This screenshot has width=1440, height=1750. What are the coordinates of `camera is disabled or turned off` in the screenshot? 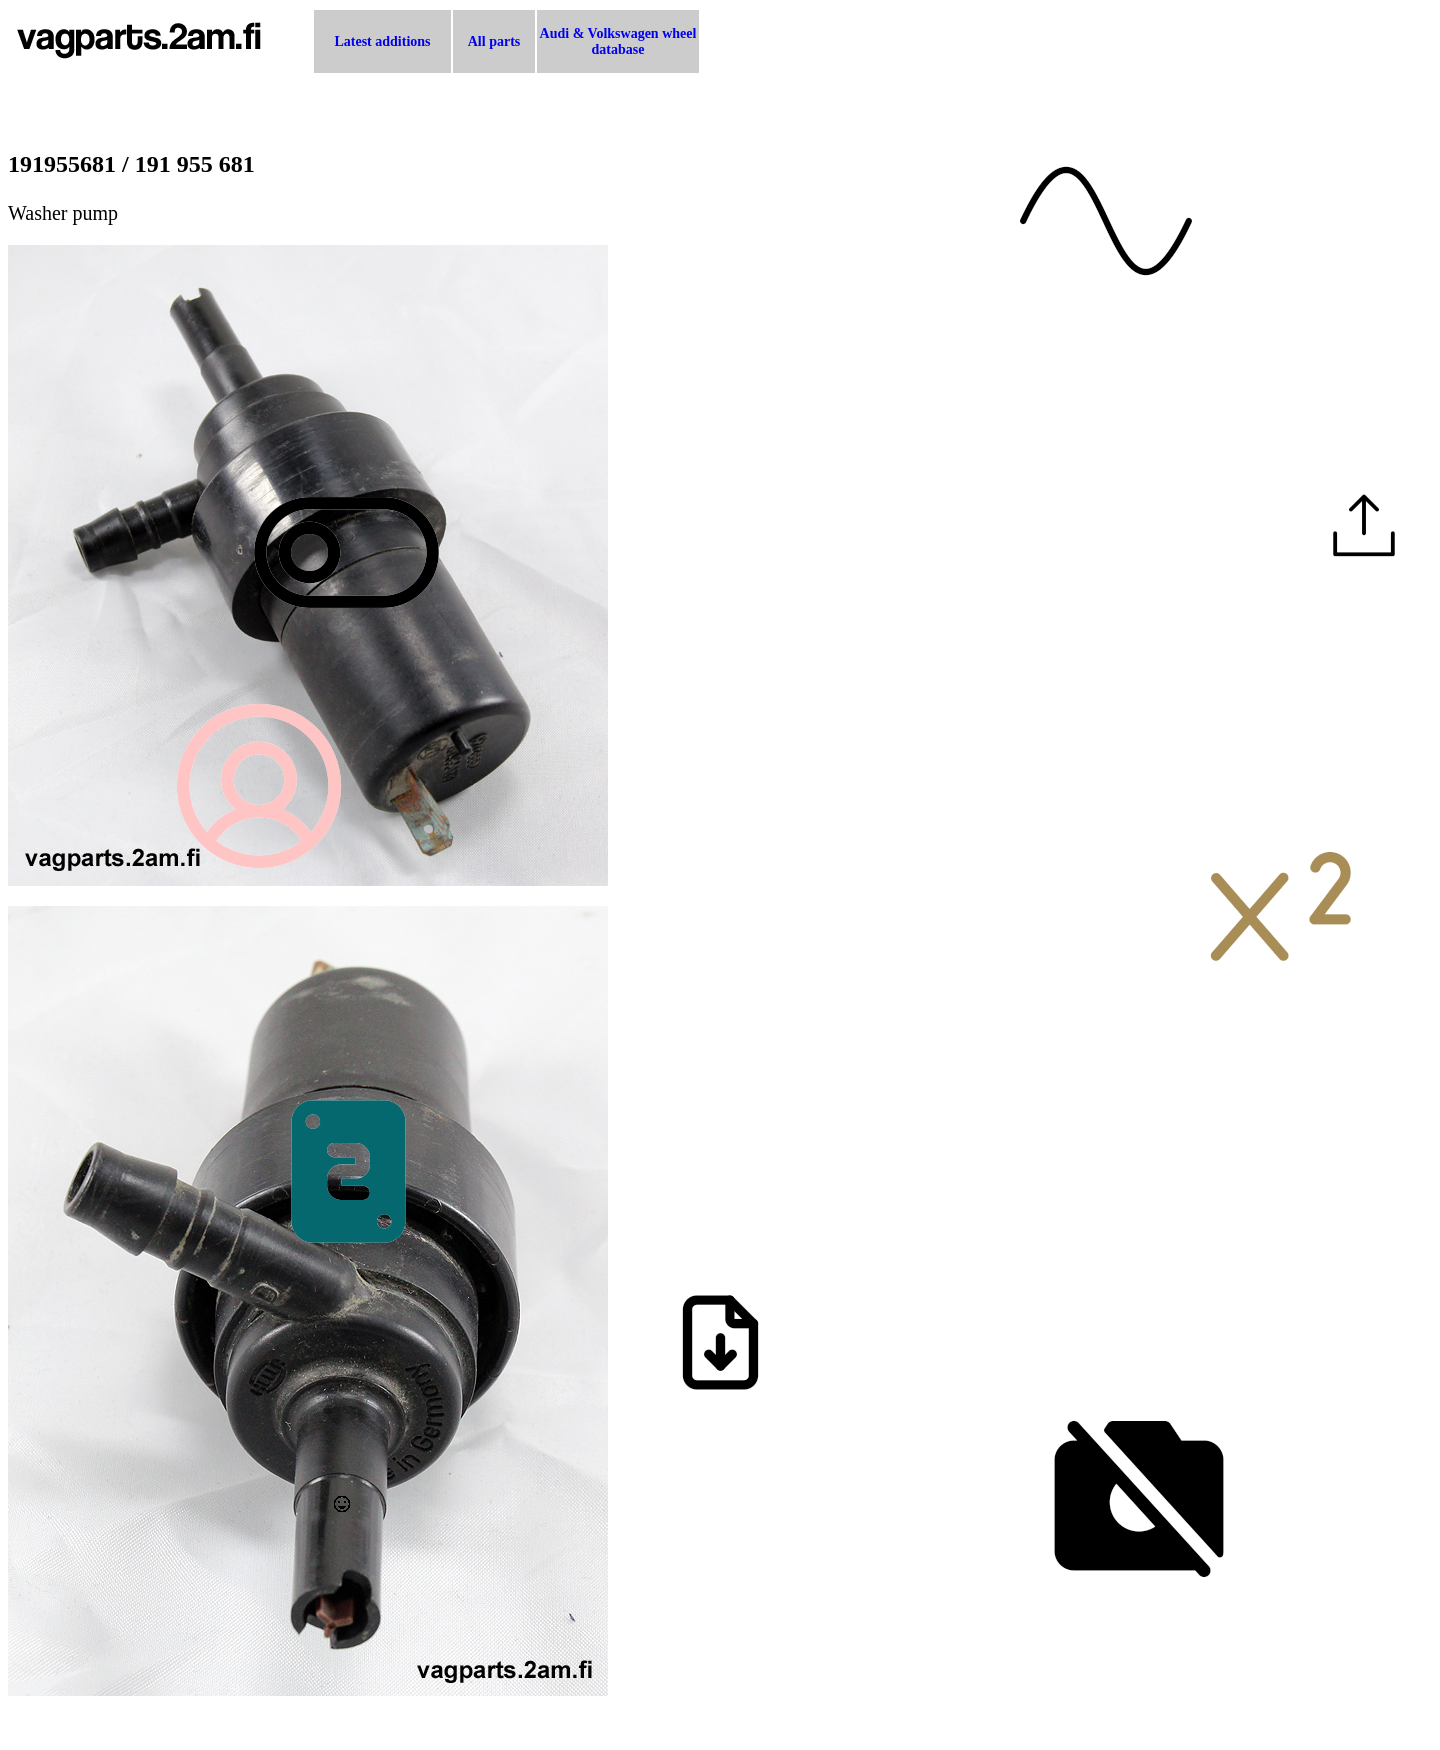 It's located at (1139, 1499).